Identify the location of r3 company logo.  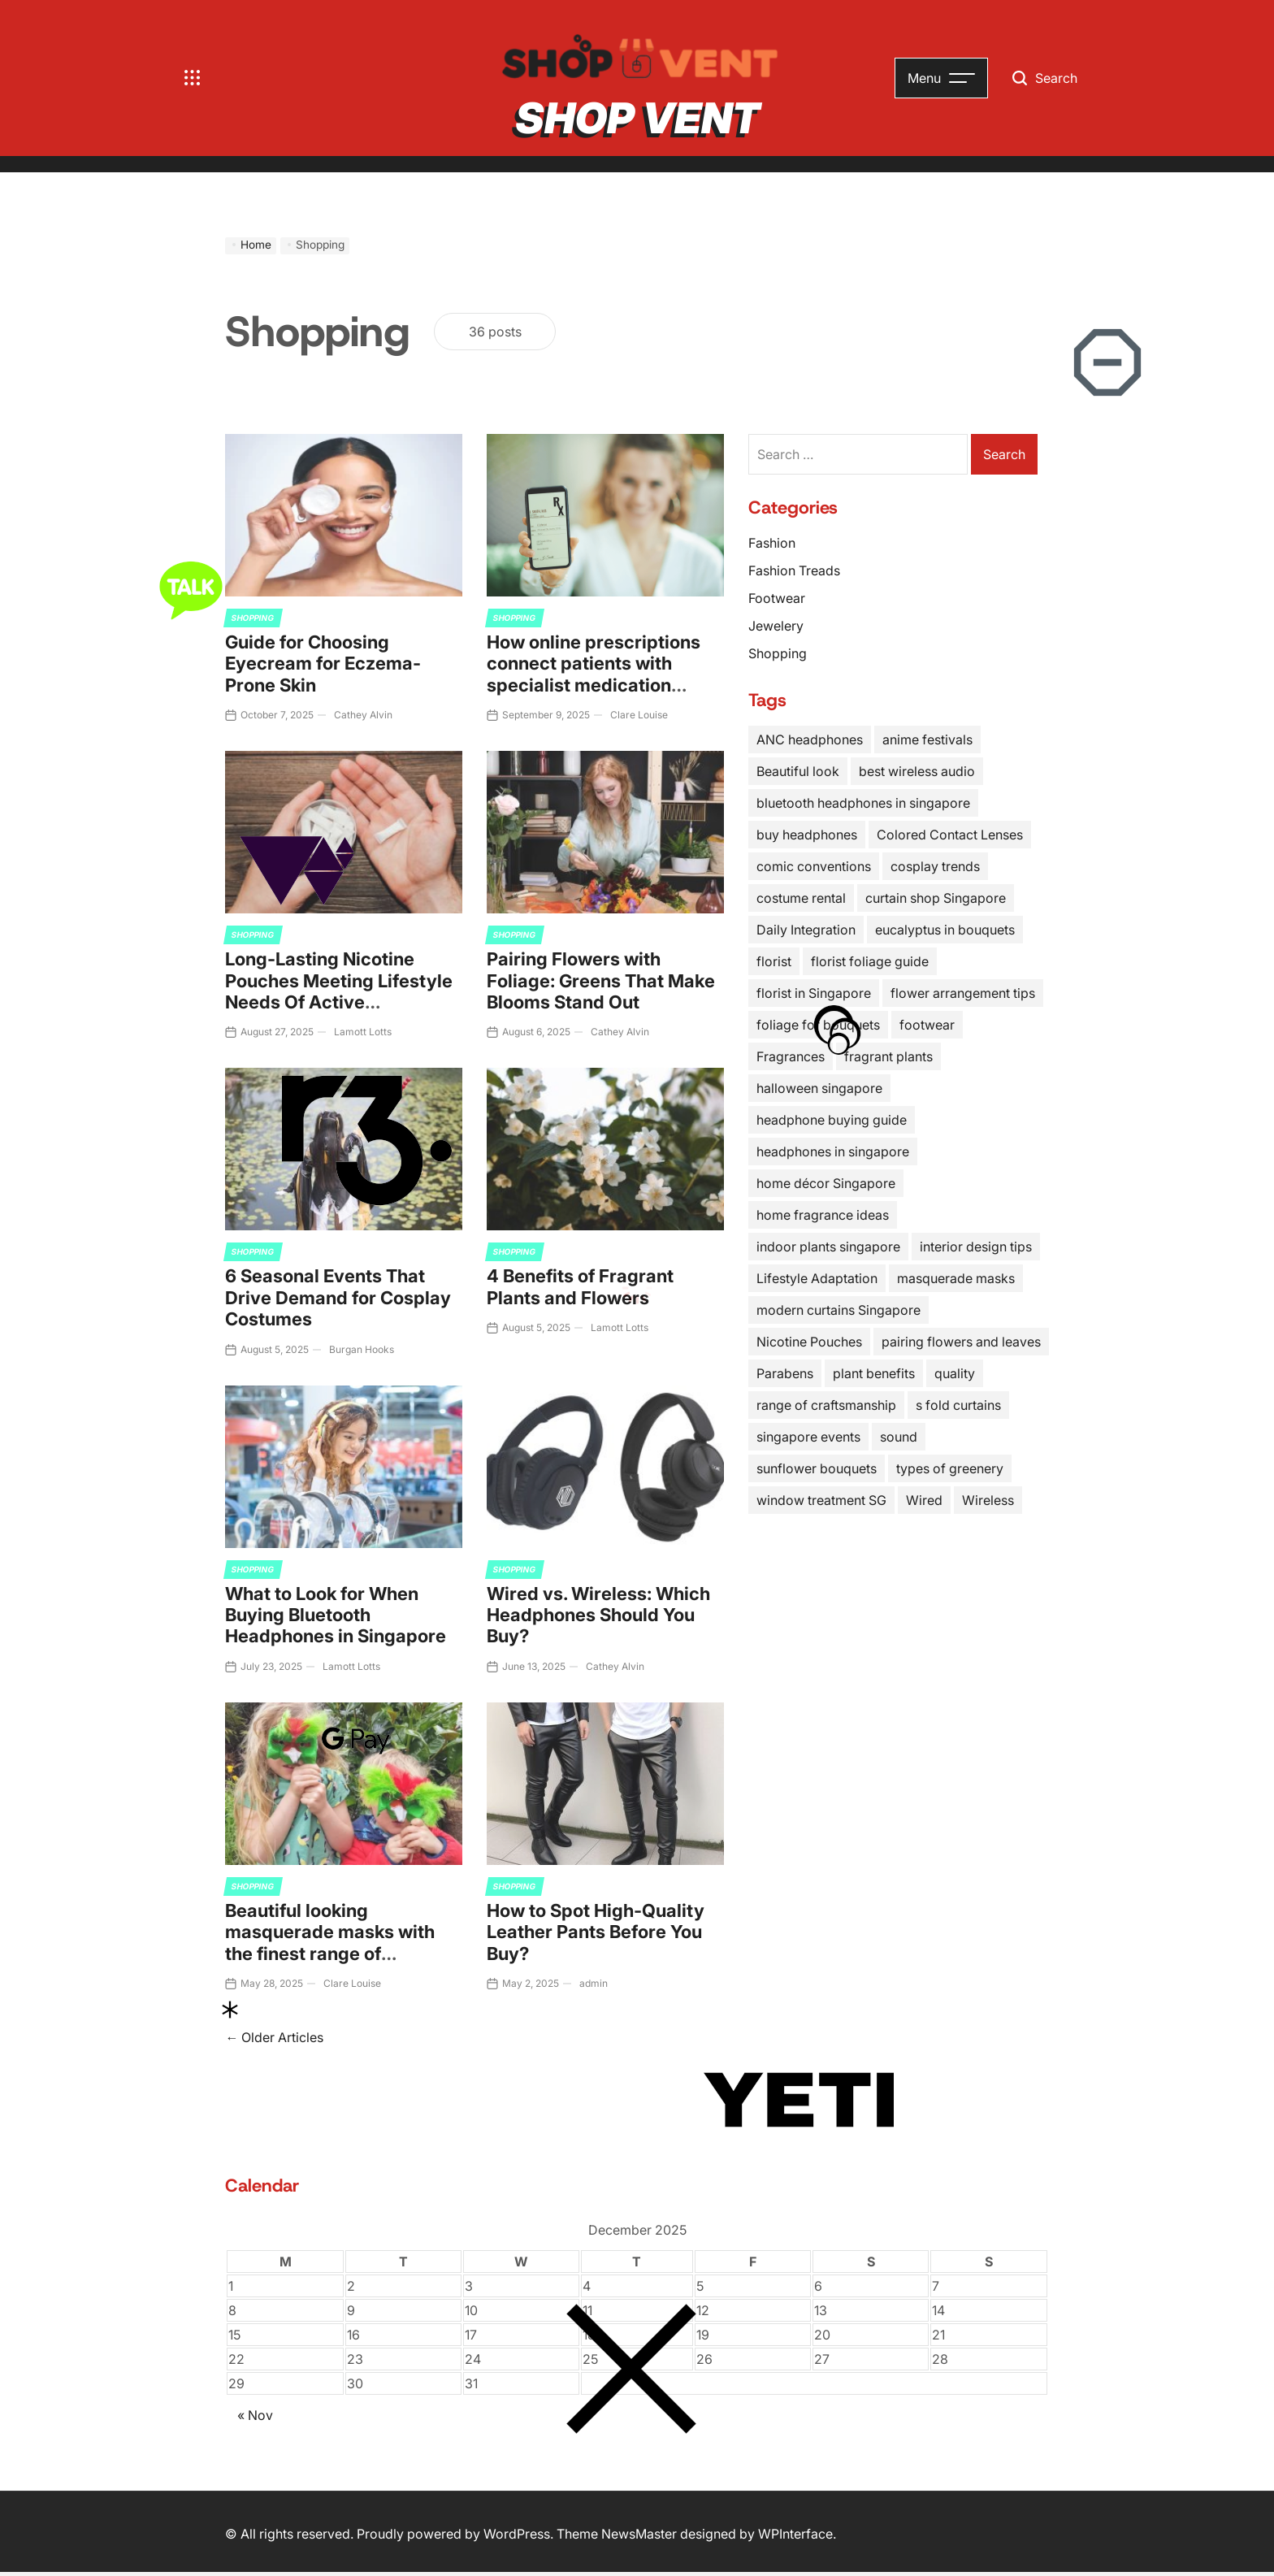
(366, 1140).